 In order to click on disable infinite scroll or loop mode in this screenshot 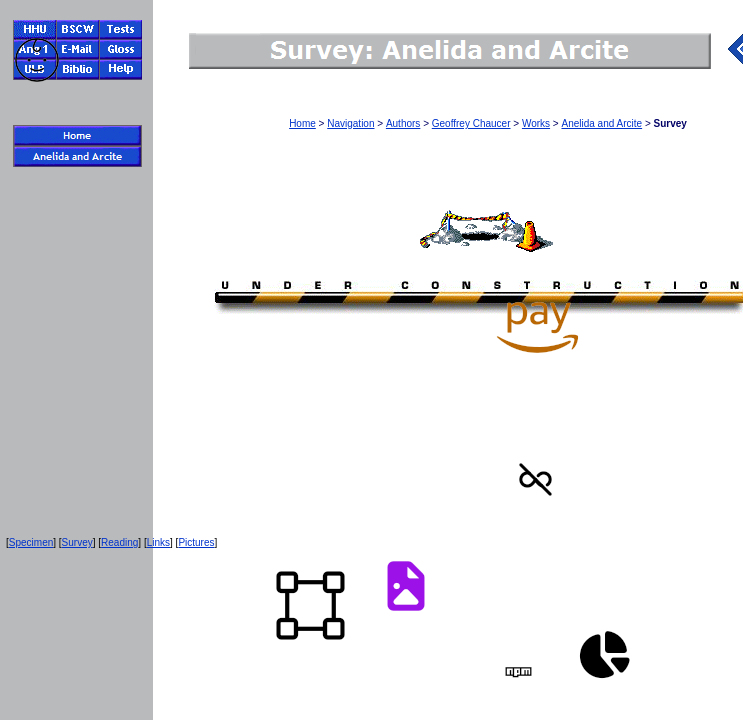, I will do `click(535, 479)`.